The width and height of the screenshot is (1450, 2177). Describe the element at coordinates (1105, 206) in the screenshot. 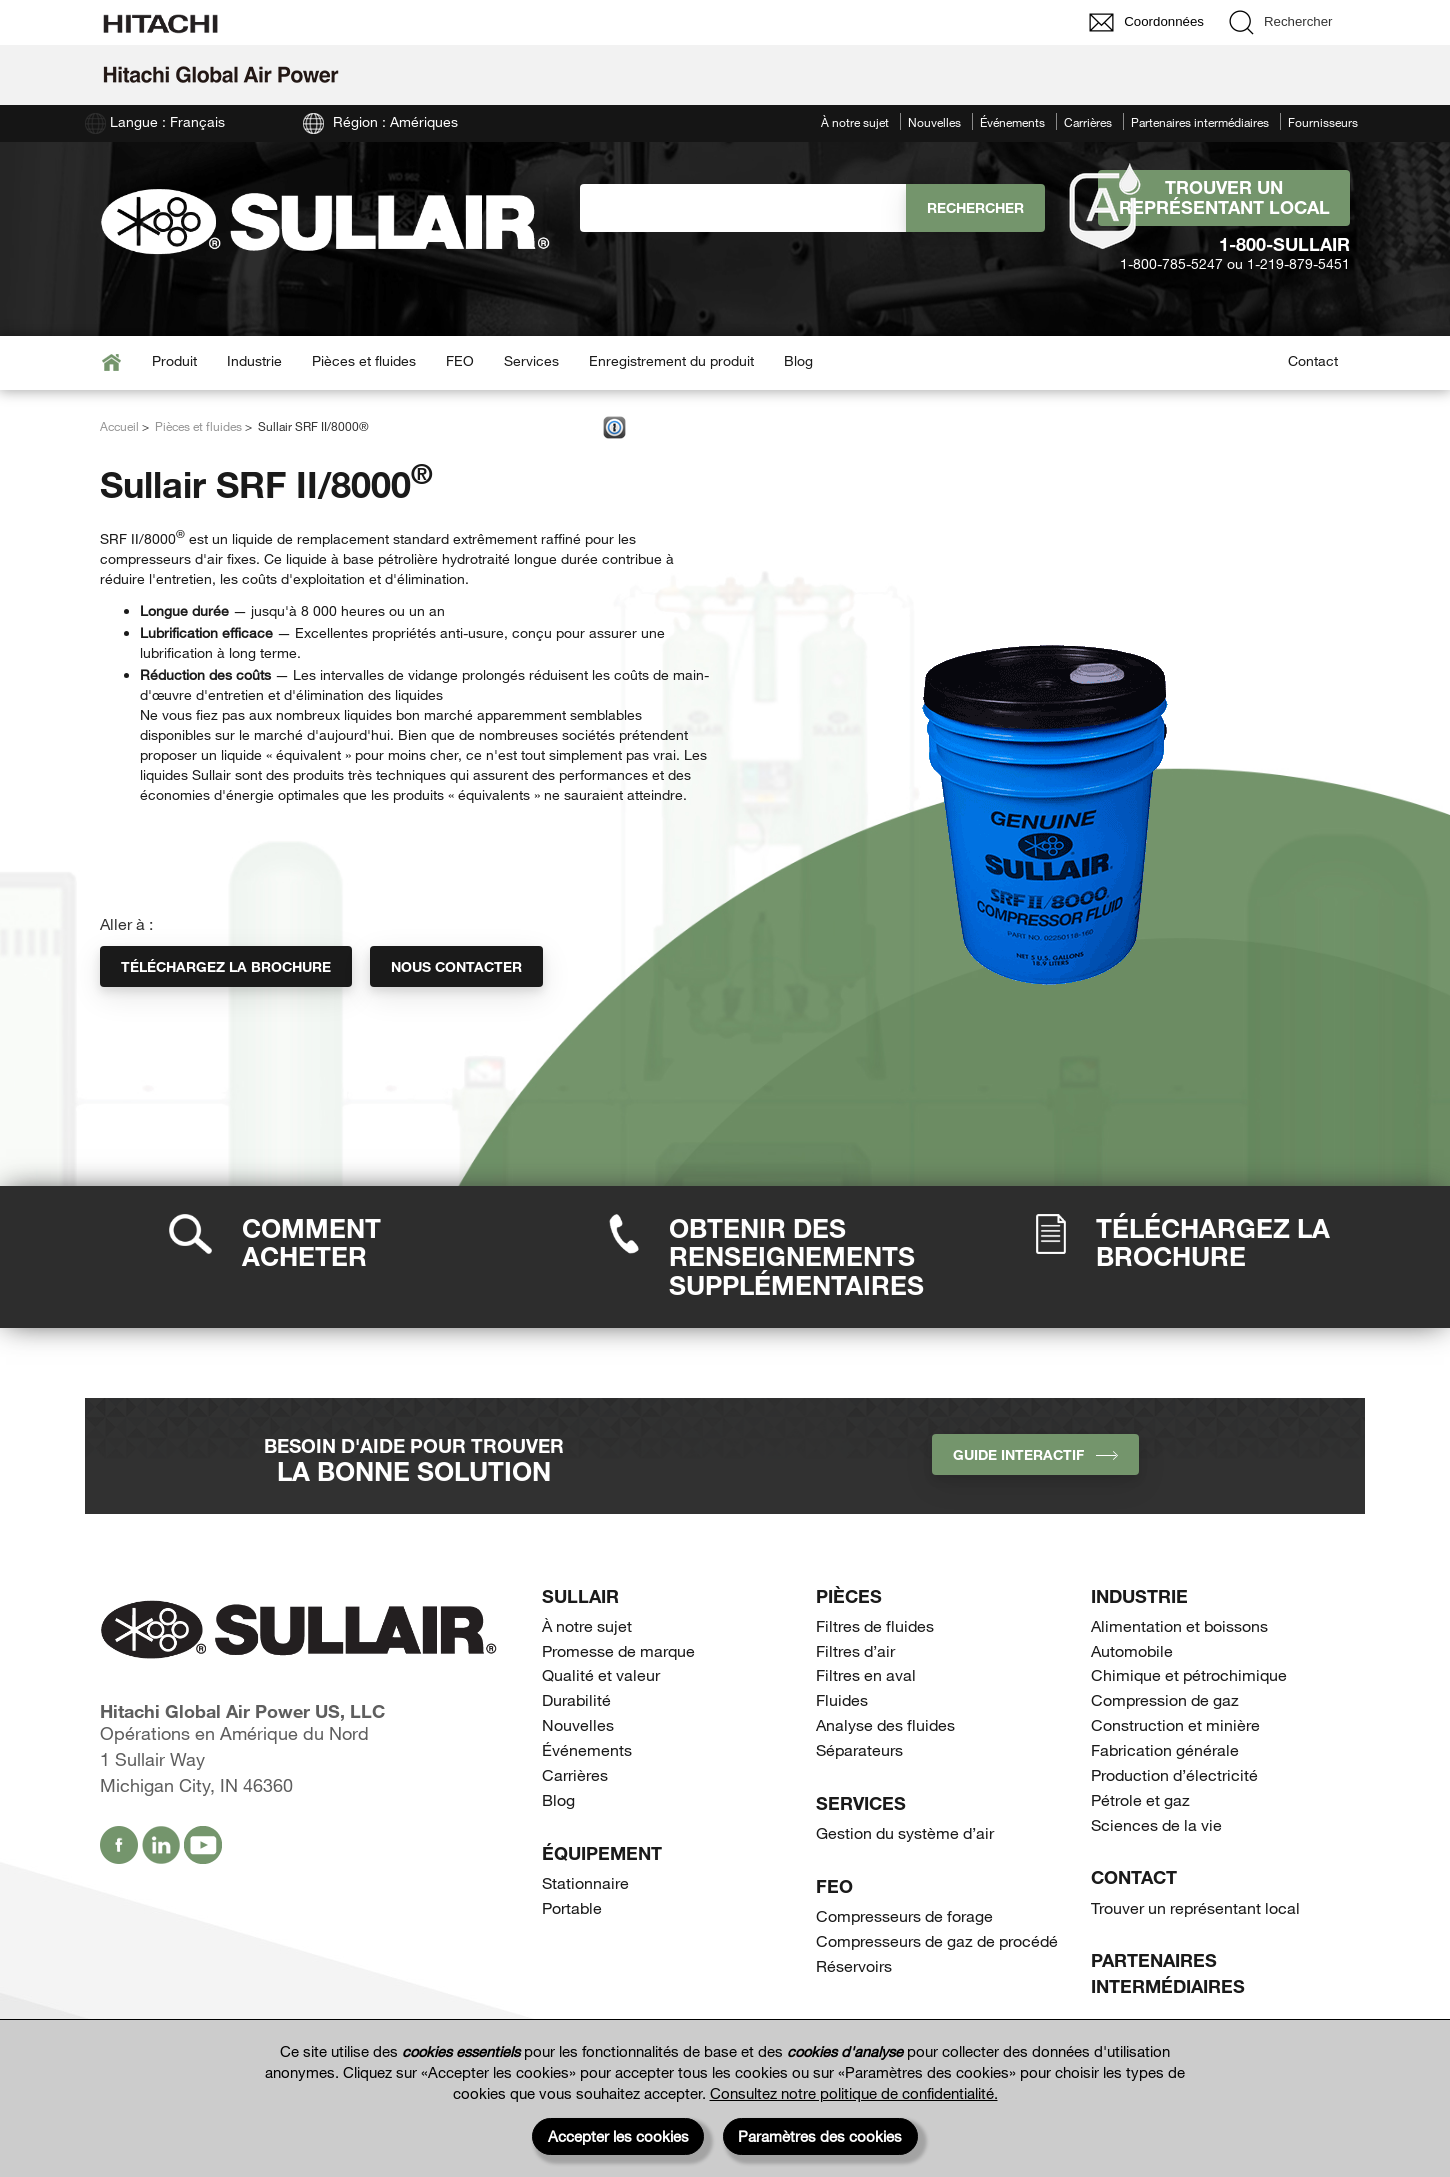

I see `switch to keyboard input method` at that location.